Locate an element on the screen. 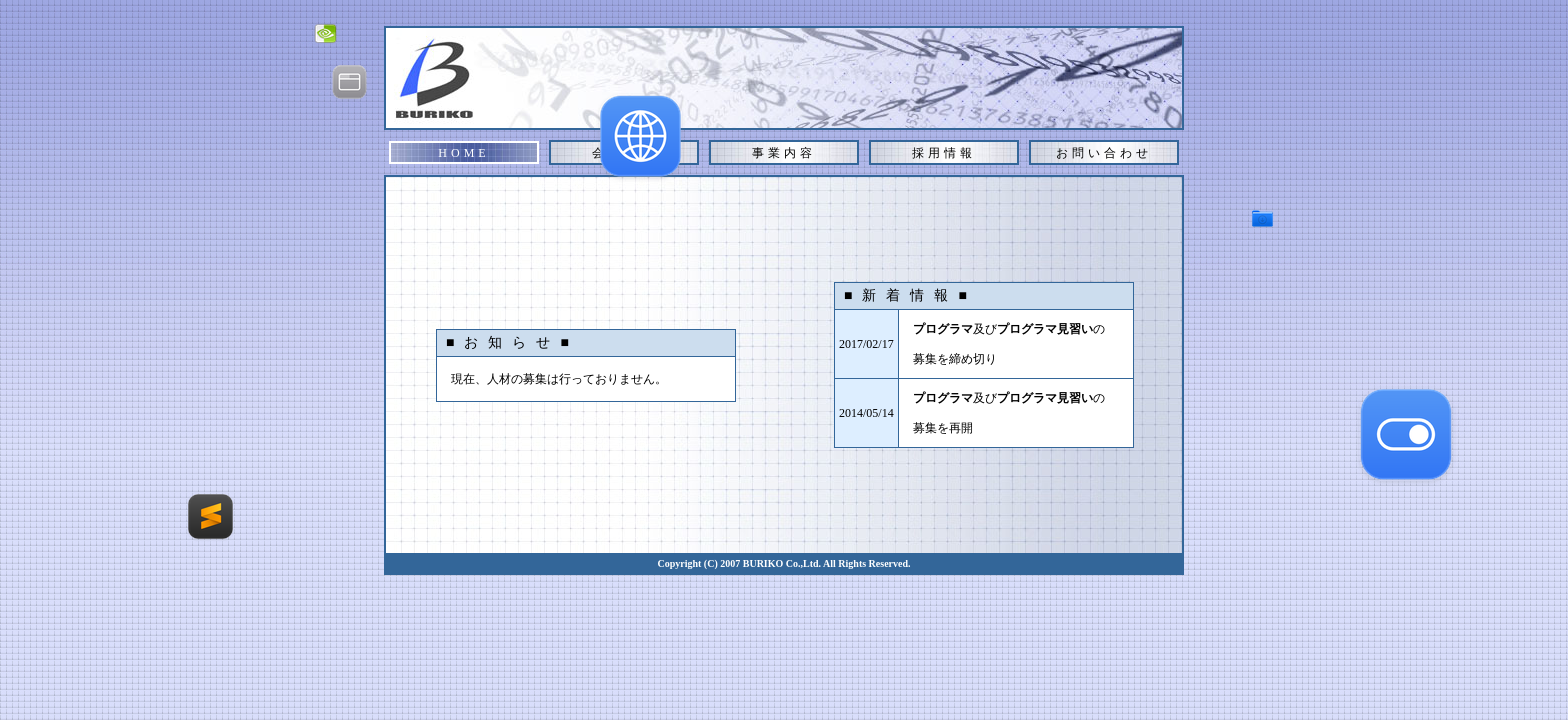  open NVIDIA graphics card settings is located at coordinates (325, 33).